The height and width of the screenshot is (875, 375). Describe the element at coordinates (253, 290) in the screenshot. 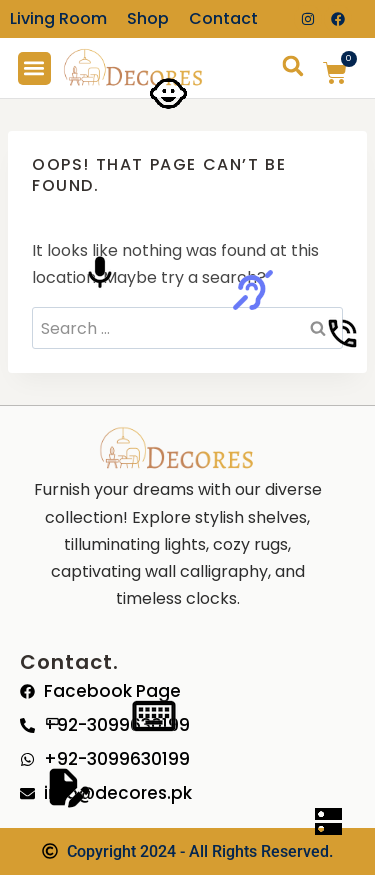

I see `indicates hard of hearing accessibility options` at that location.